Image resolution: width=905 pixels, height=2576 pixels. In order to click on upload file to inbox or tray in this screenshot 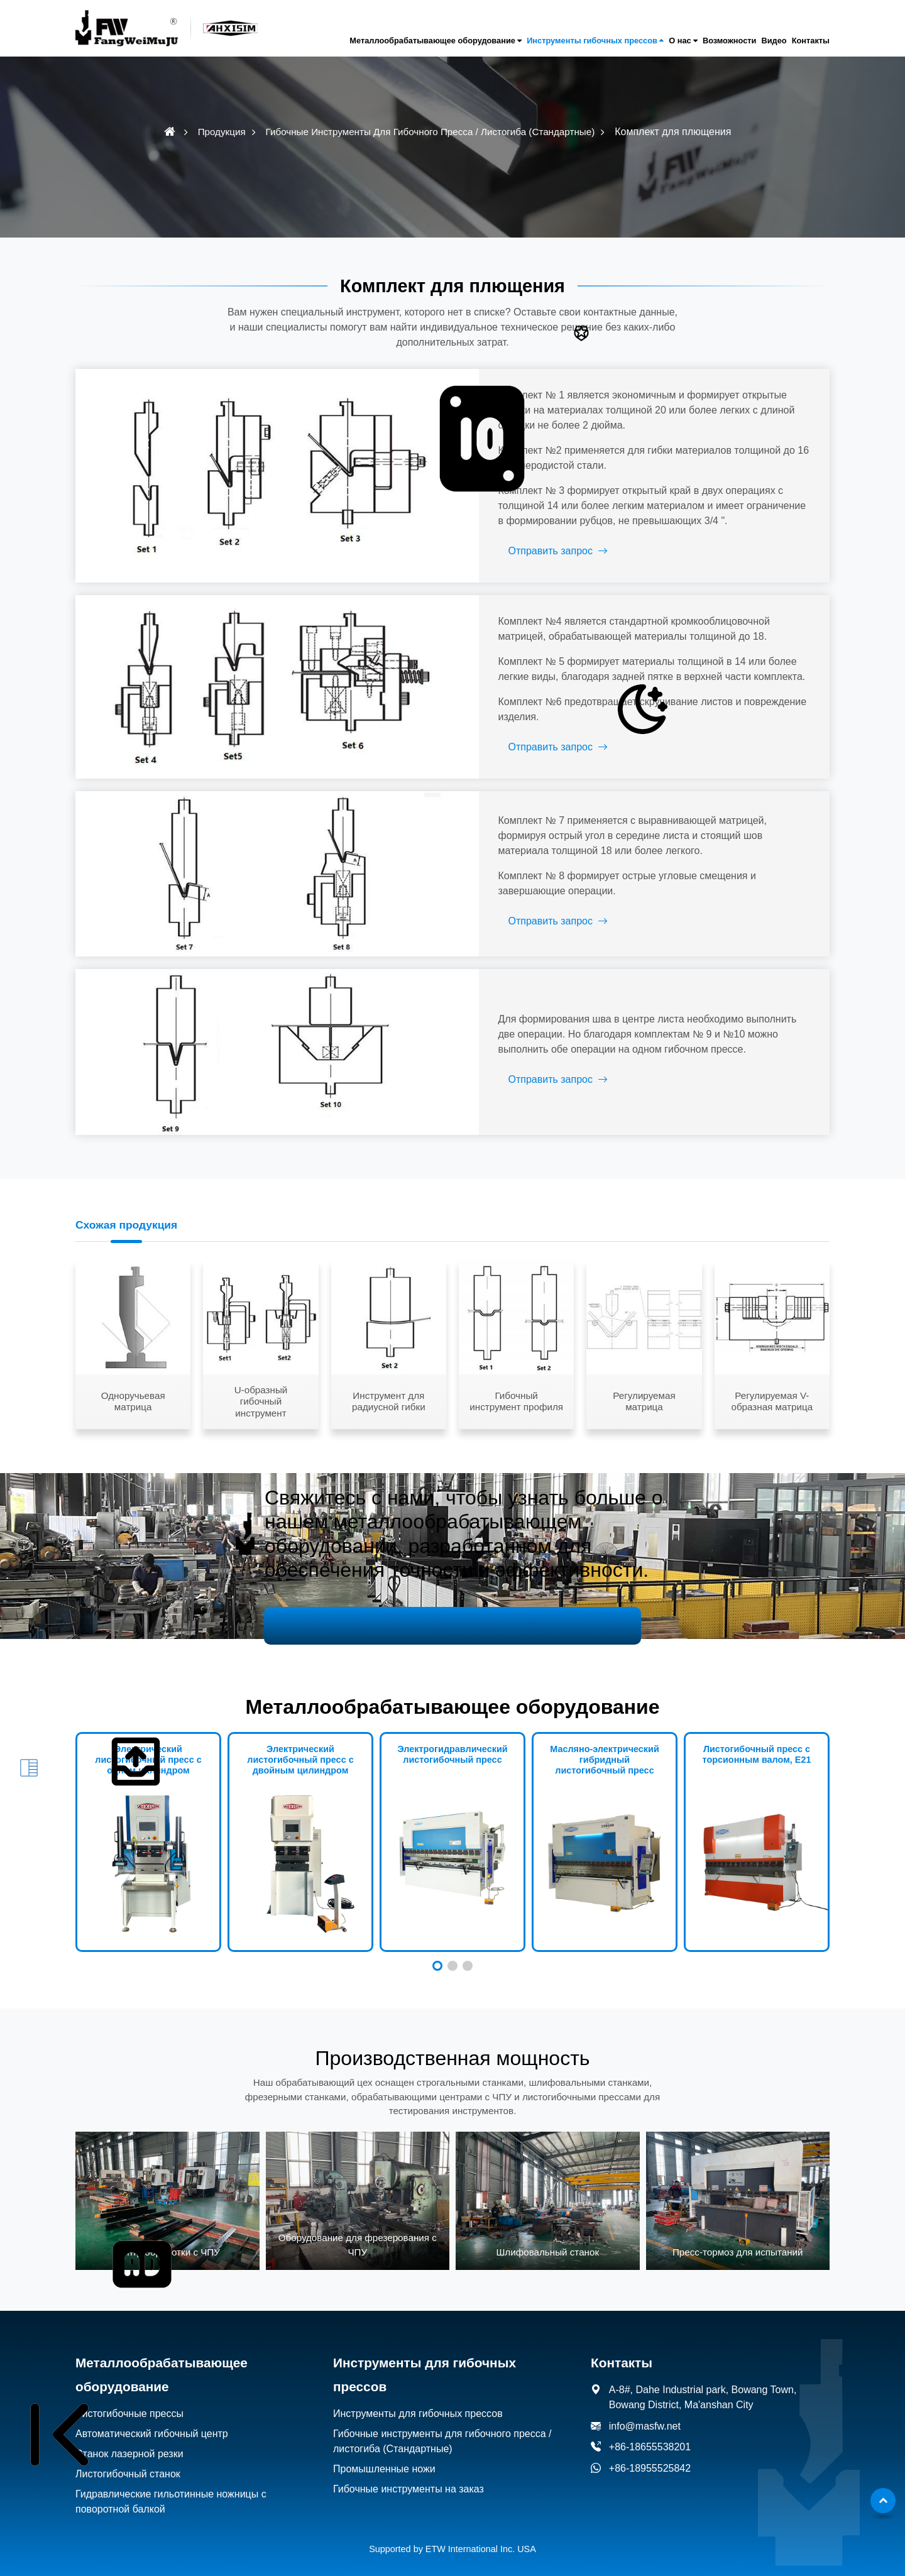, I will do `click(136, 1762)`.